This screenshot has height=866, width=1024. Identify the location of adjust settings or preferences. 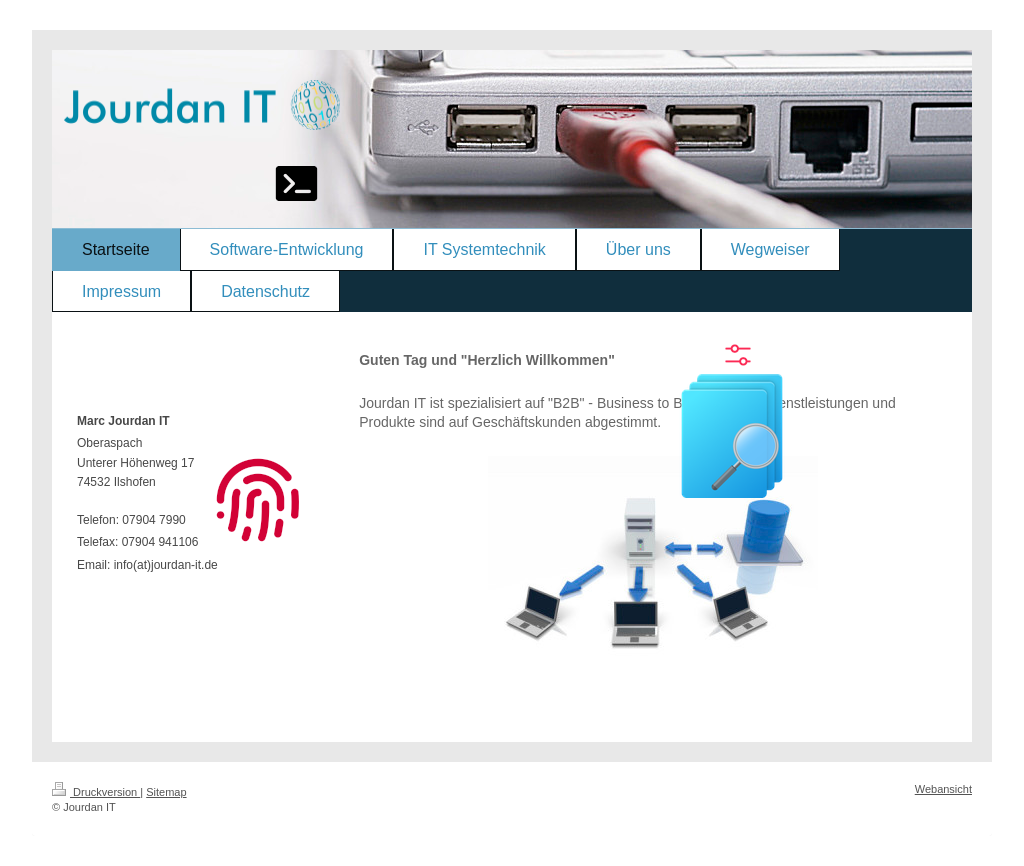
(738, 355).